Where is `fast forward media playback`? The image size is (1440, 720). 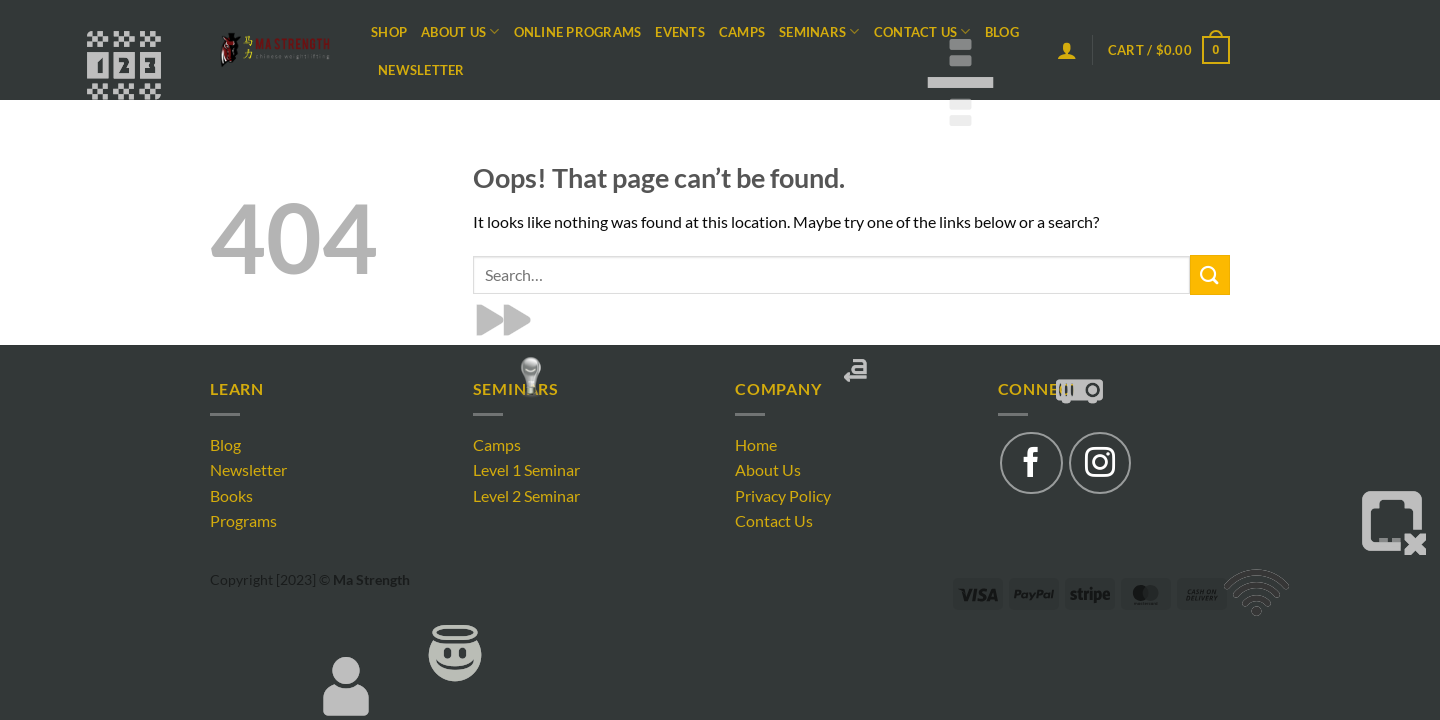
fast forward media playback is located at coordinates (504, 320).